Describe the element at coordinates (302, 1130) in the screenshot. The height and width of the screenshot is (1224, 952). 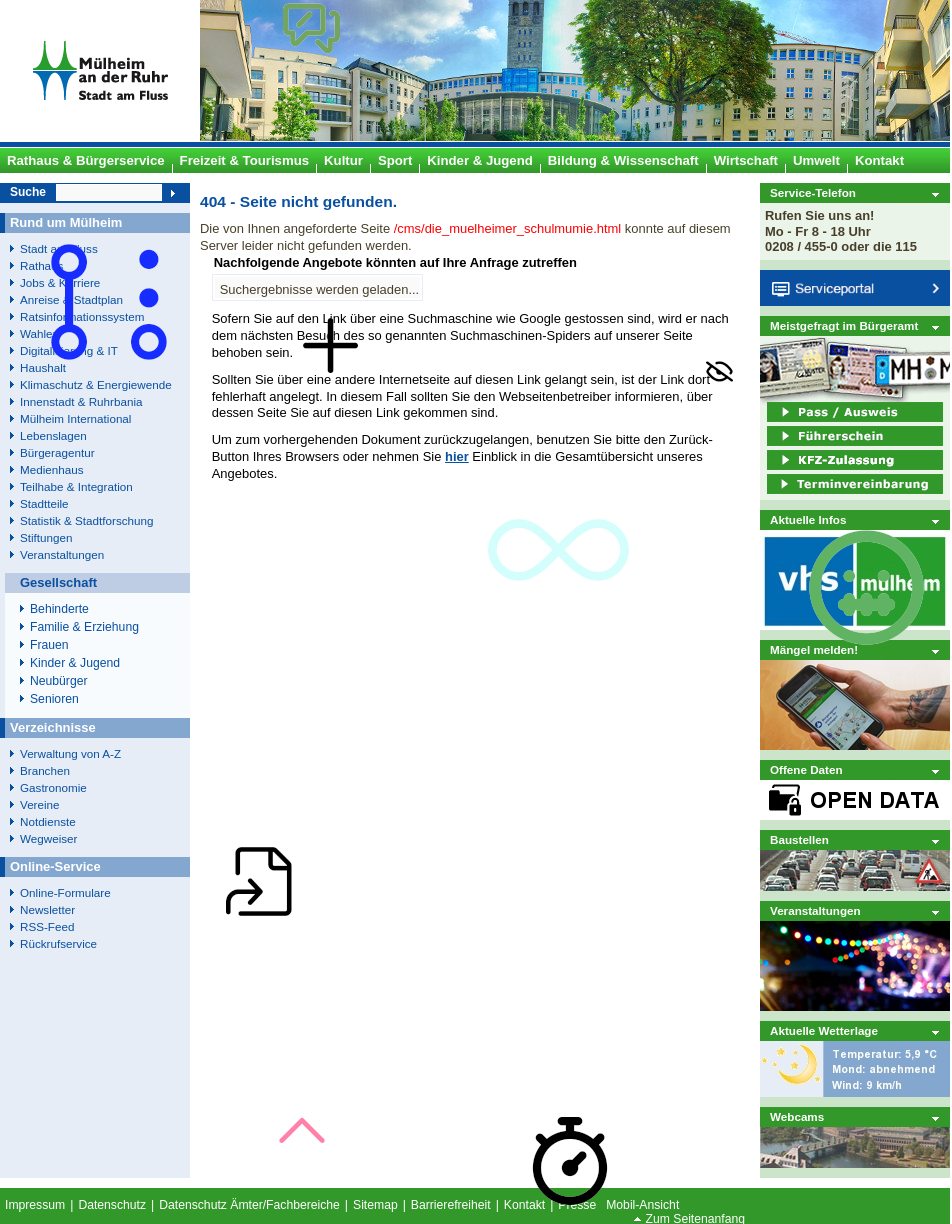
I see `collapse an expanded section` at that location.